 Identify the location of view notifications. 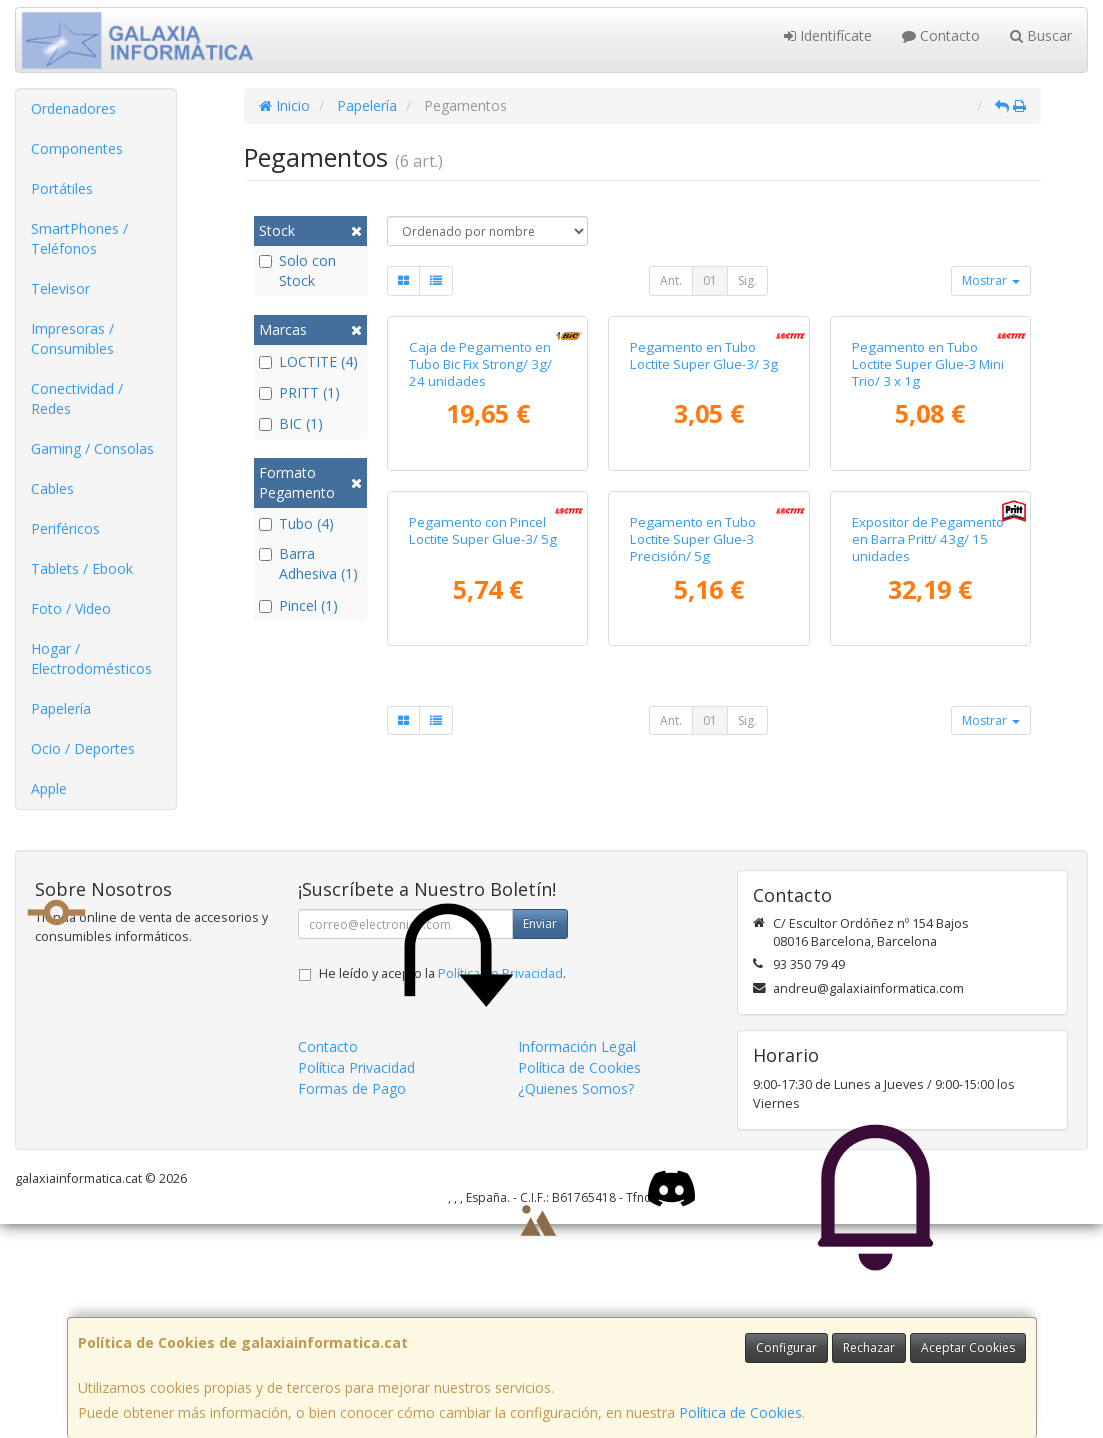
(875, 1192).